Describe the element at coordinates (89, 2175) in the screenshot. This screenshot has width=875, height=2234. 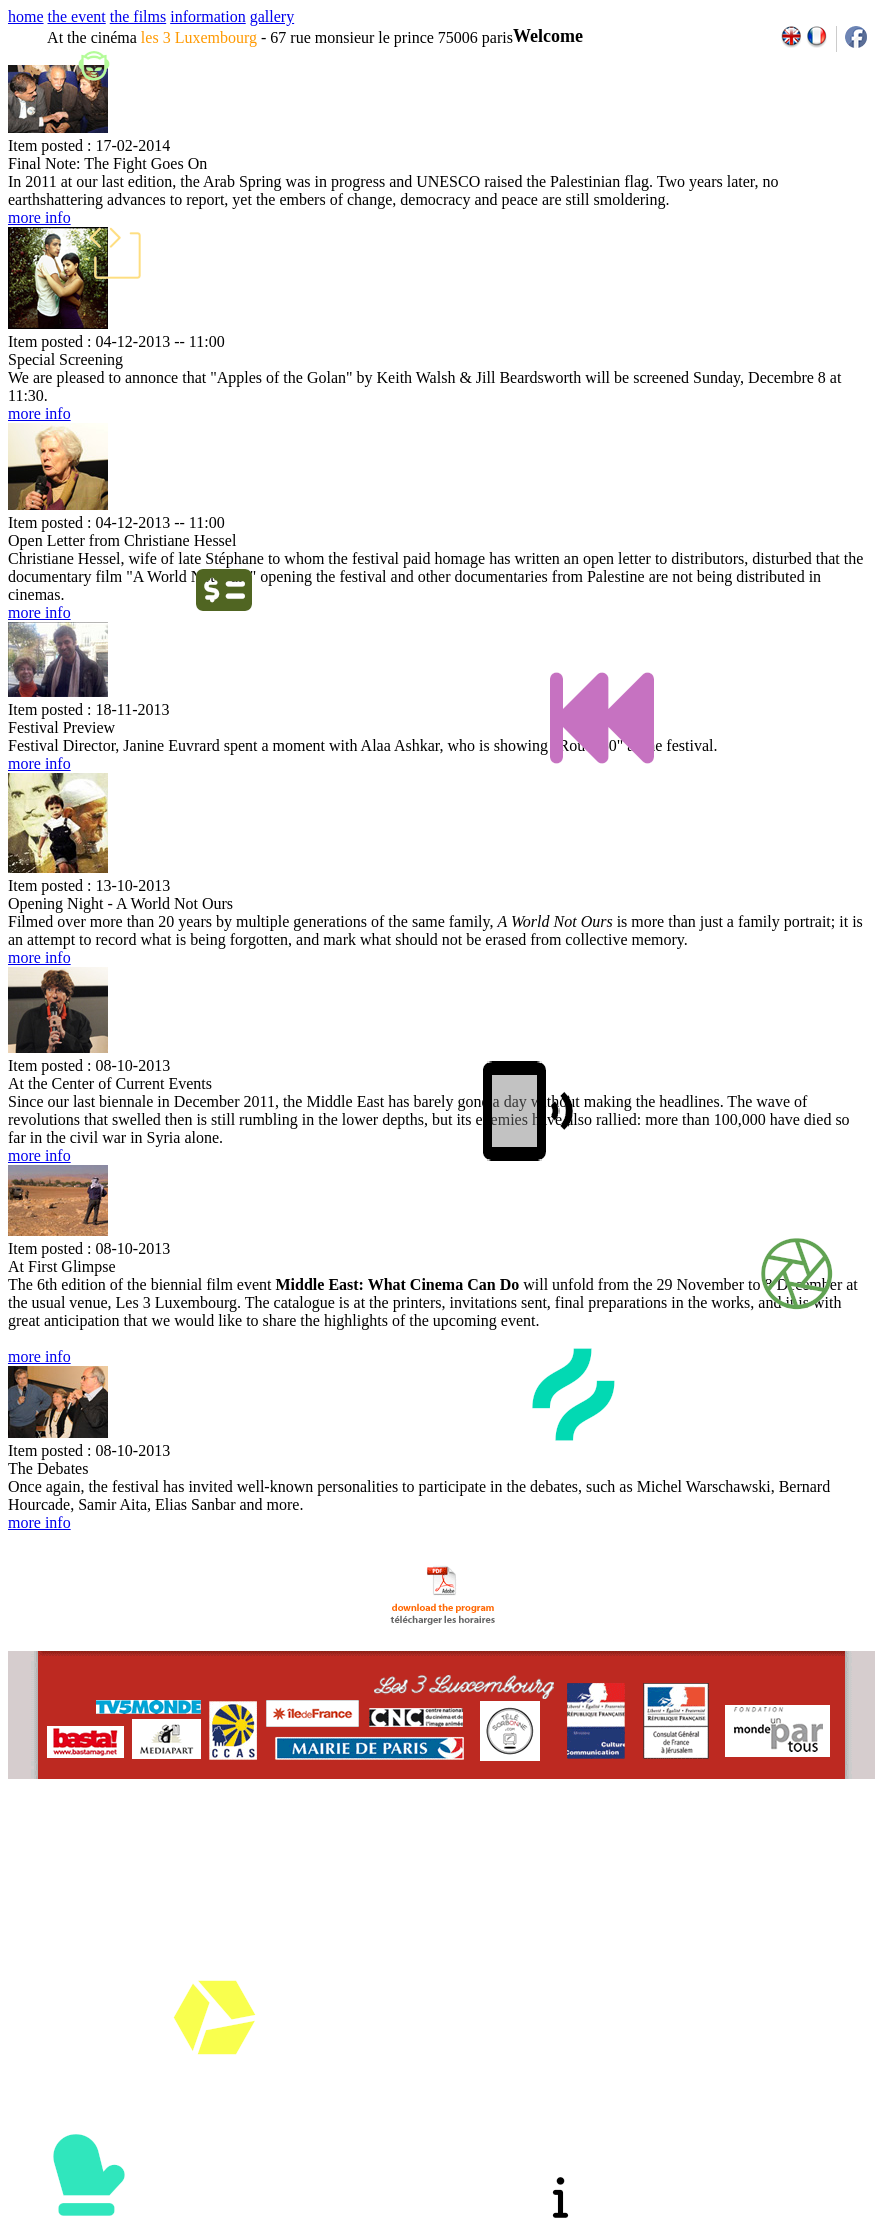
I see `indicates cold weather or winter conditions` at that location.